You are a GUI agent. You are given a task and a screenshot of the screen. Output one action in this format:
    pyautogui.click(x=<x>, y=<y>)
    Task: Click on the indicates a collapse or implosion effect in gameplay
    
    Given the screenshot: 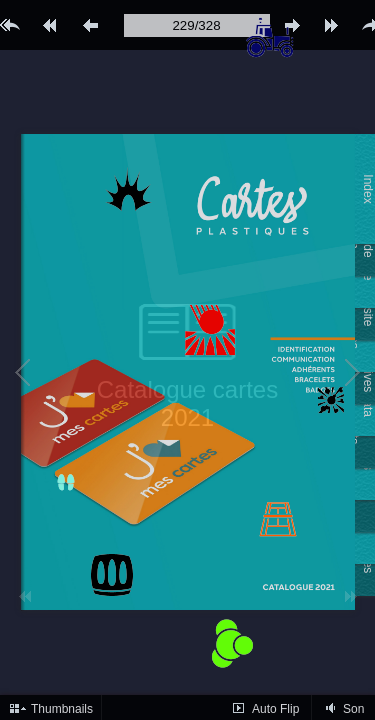 What is the action you would take?
    pyautogui.click(x=331, y=400)
    